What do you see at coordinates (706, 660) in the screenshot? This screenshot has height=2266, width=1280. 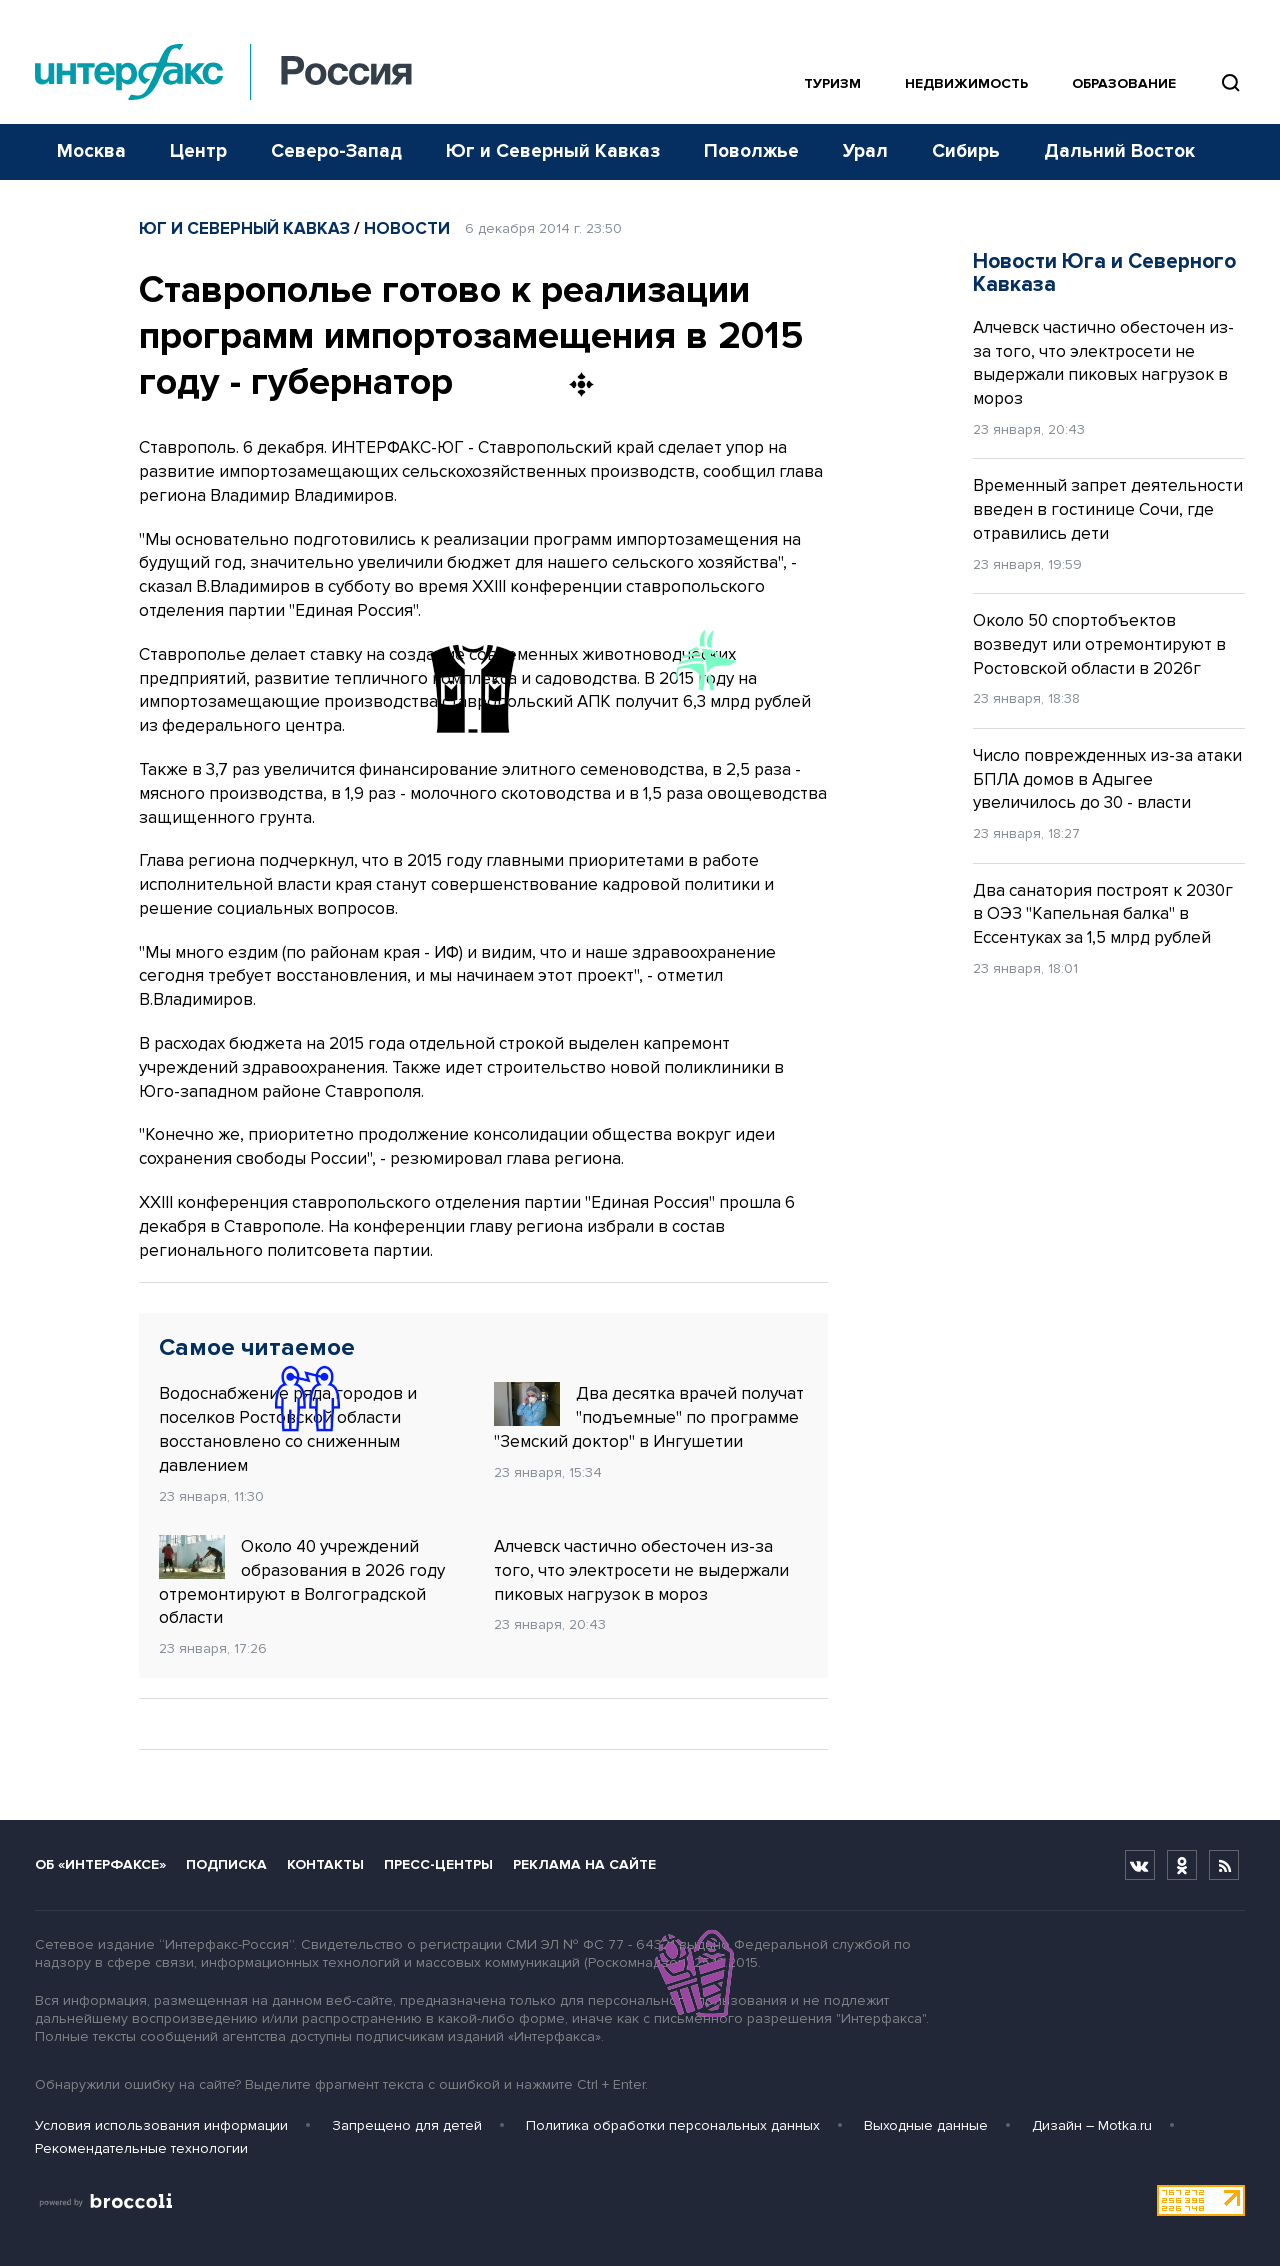 I see `select anubis character or deity` at bounding box center [706, 660].